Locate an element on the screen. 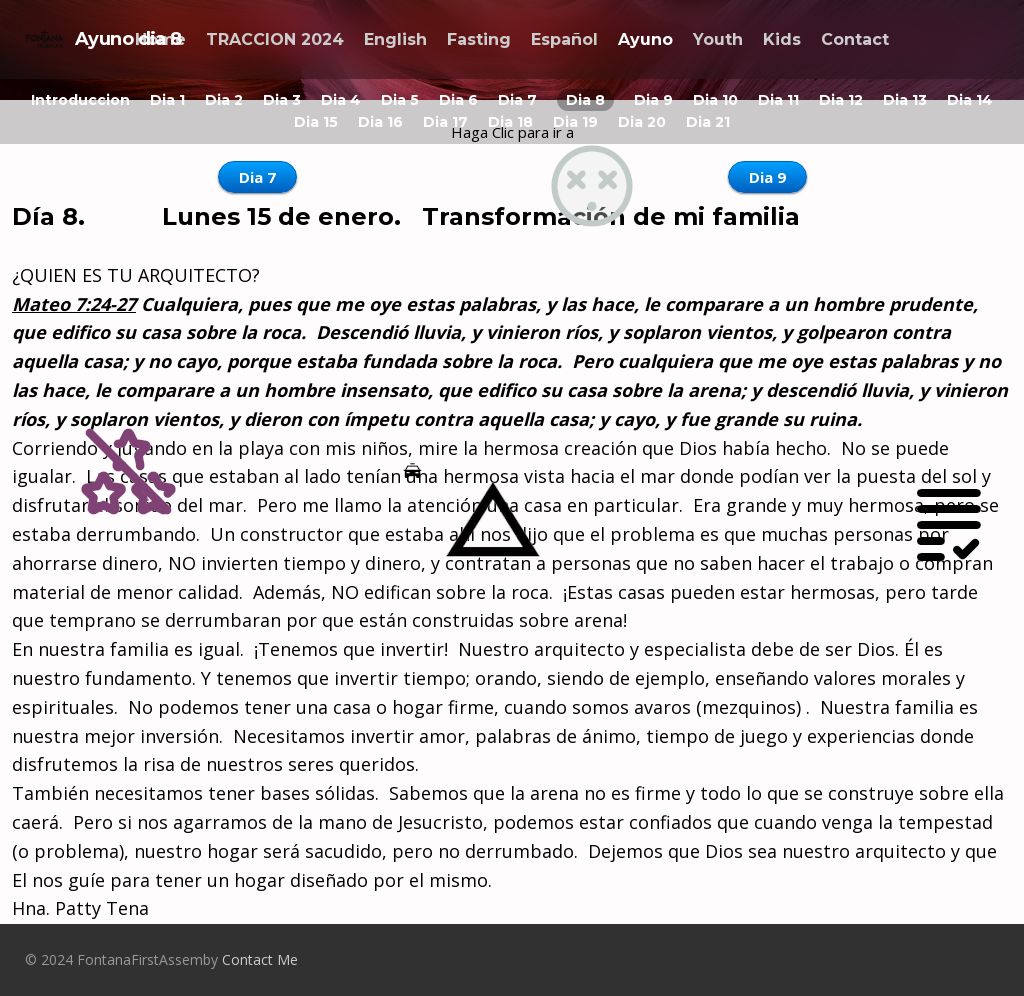  disable star ratings or reviews is located at coordinates (128, 471).